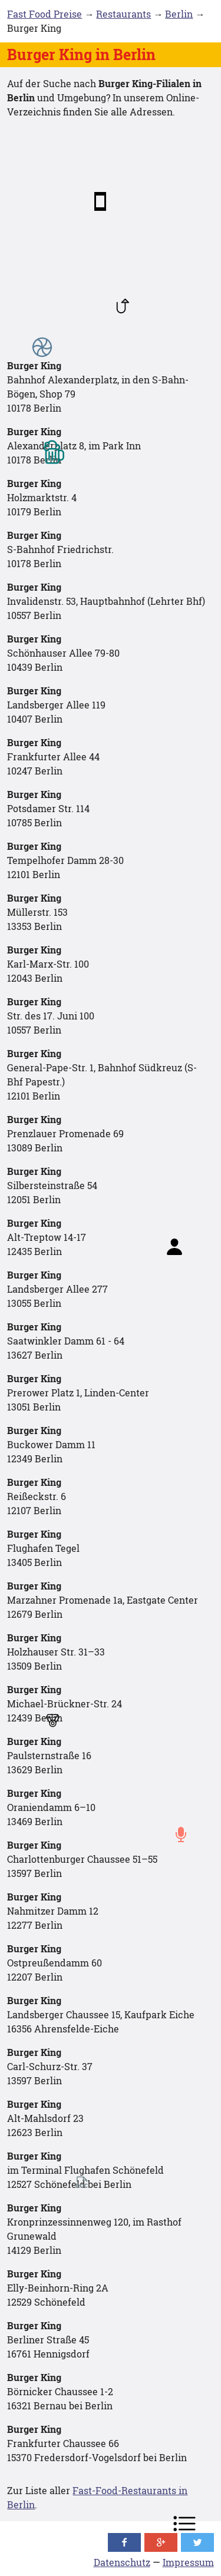  What do you see at coordinates (174, 1247) in the screenshot?
I see `view your profile` at bounding box center [174, 1247].